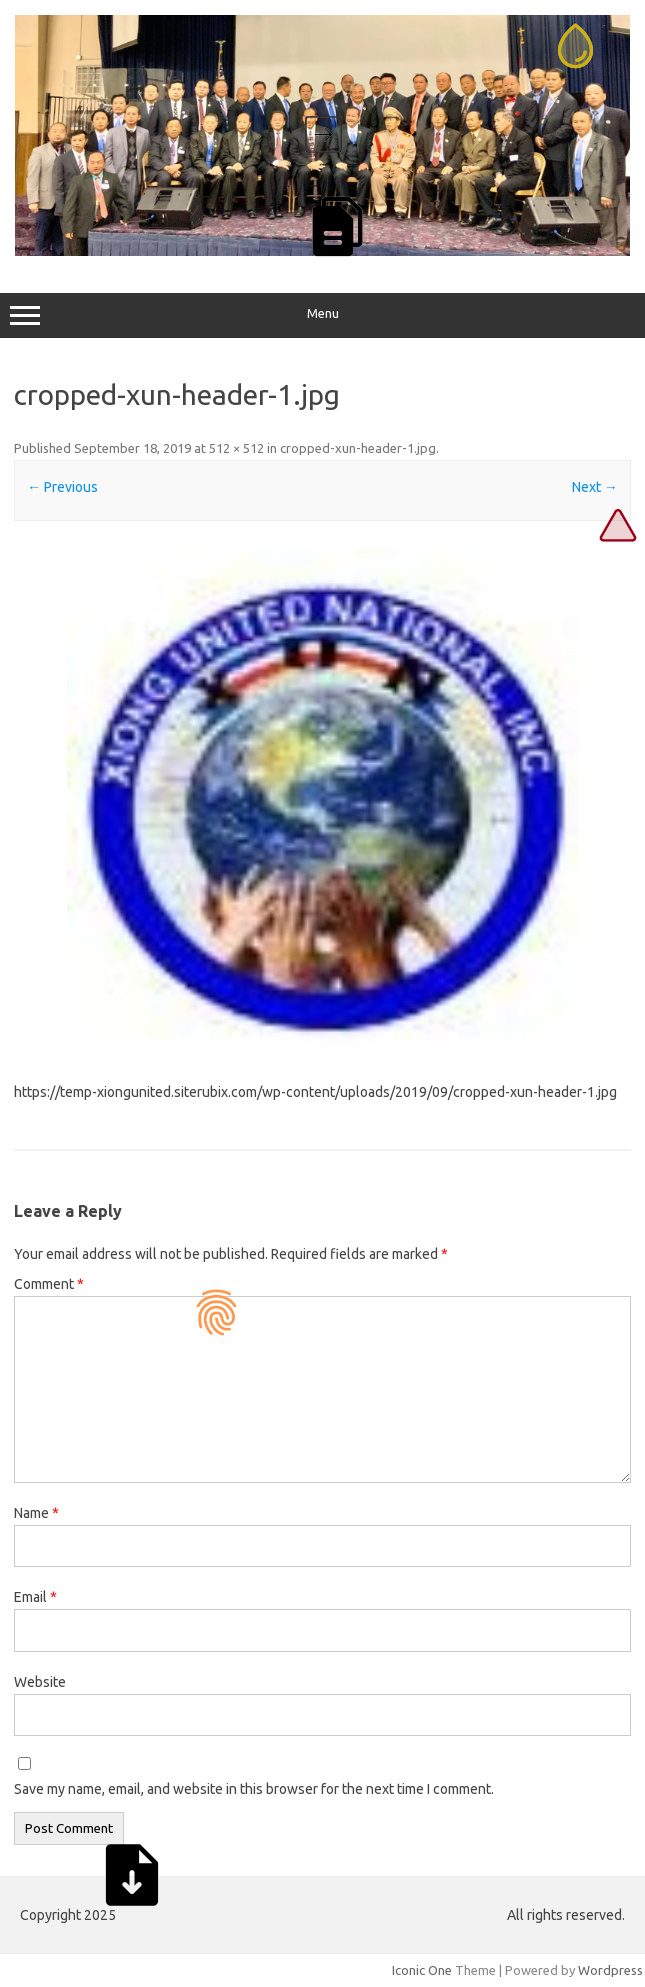  Describe the element at coordinates (323, 134) in the screenshot. I see `navigate to the next item or screen` at that location.